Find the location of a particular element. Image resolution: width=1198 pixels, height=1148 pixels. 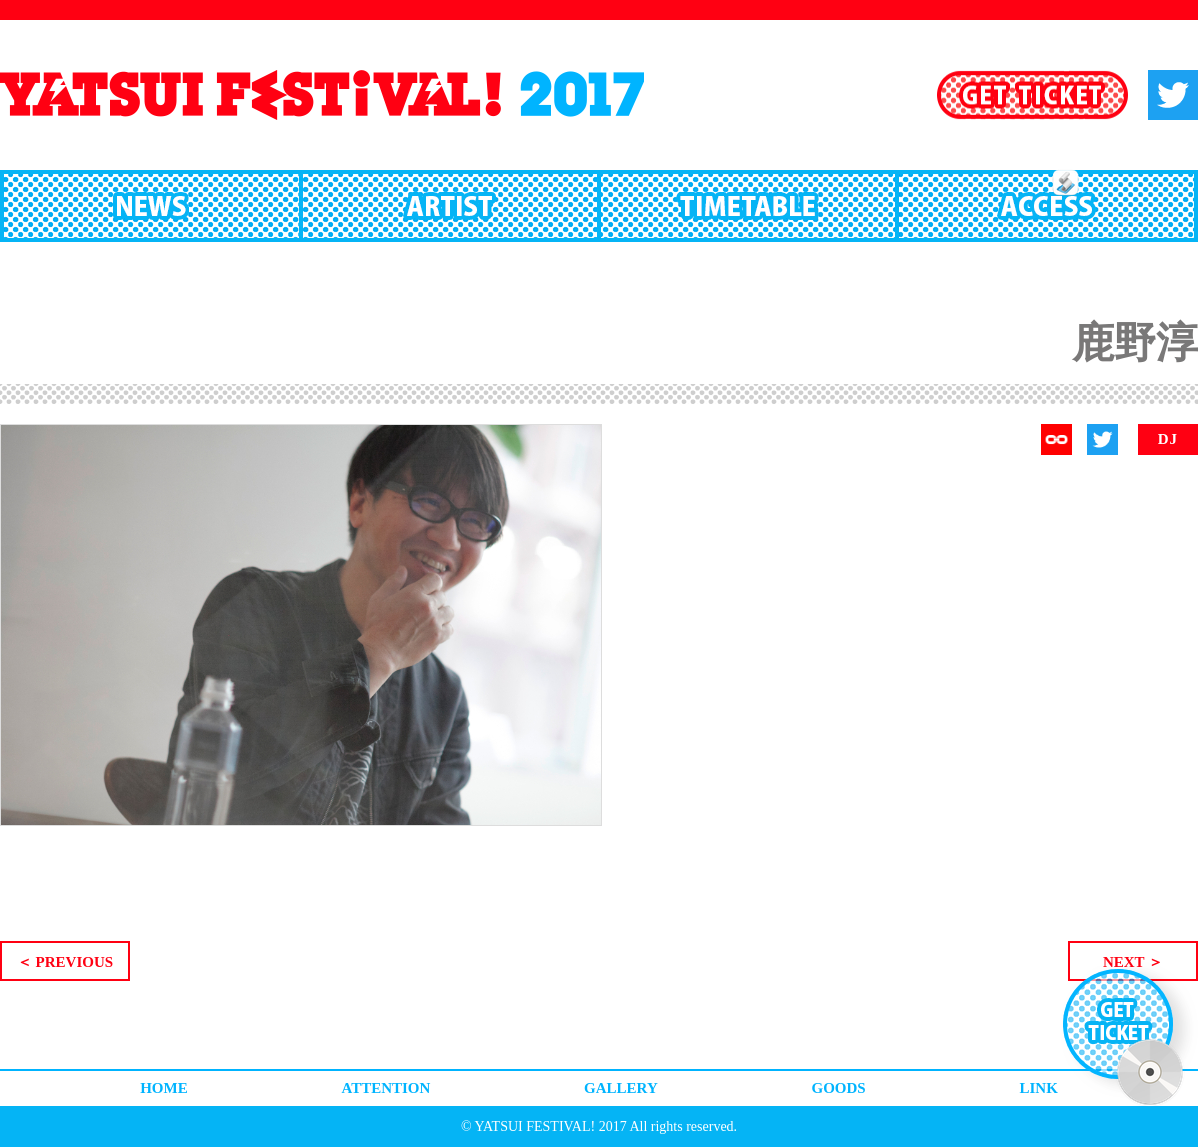

access DVD-R disc drive is located at coordinates (1150, 1072).